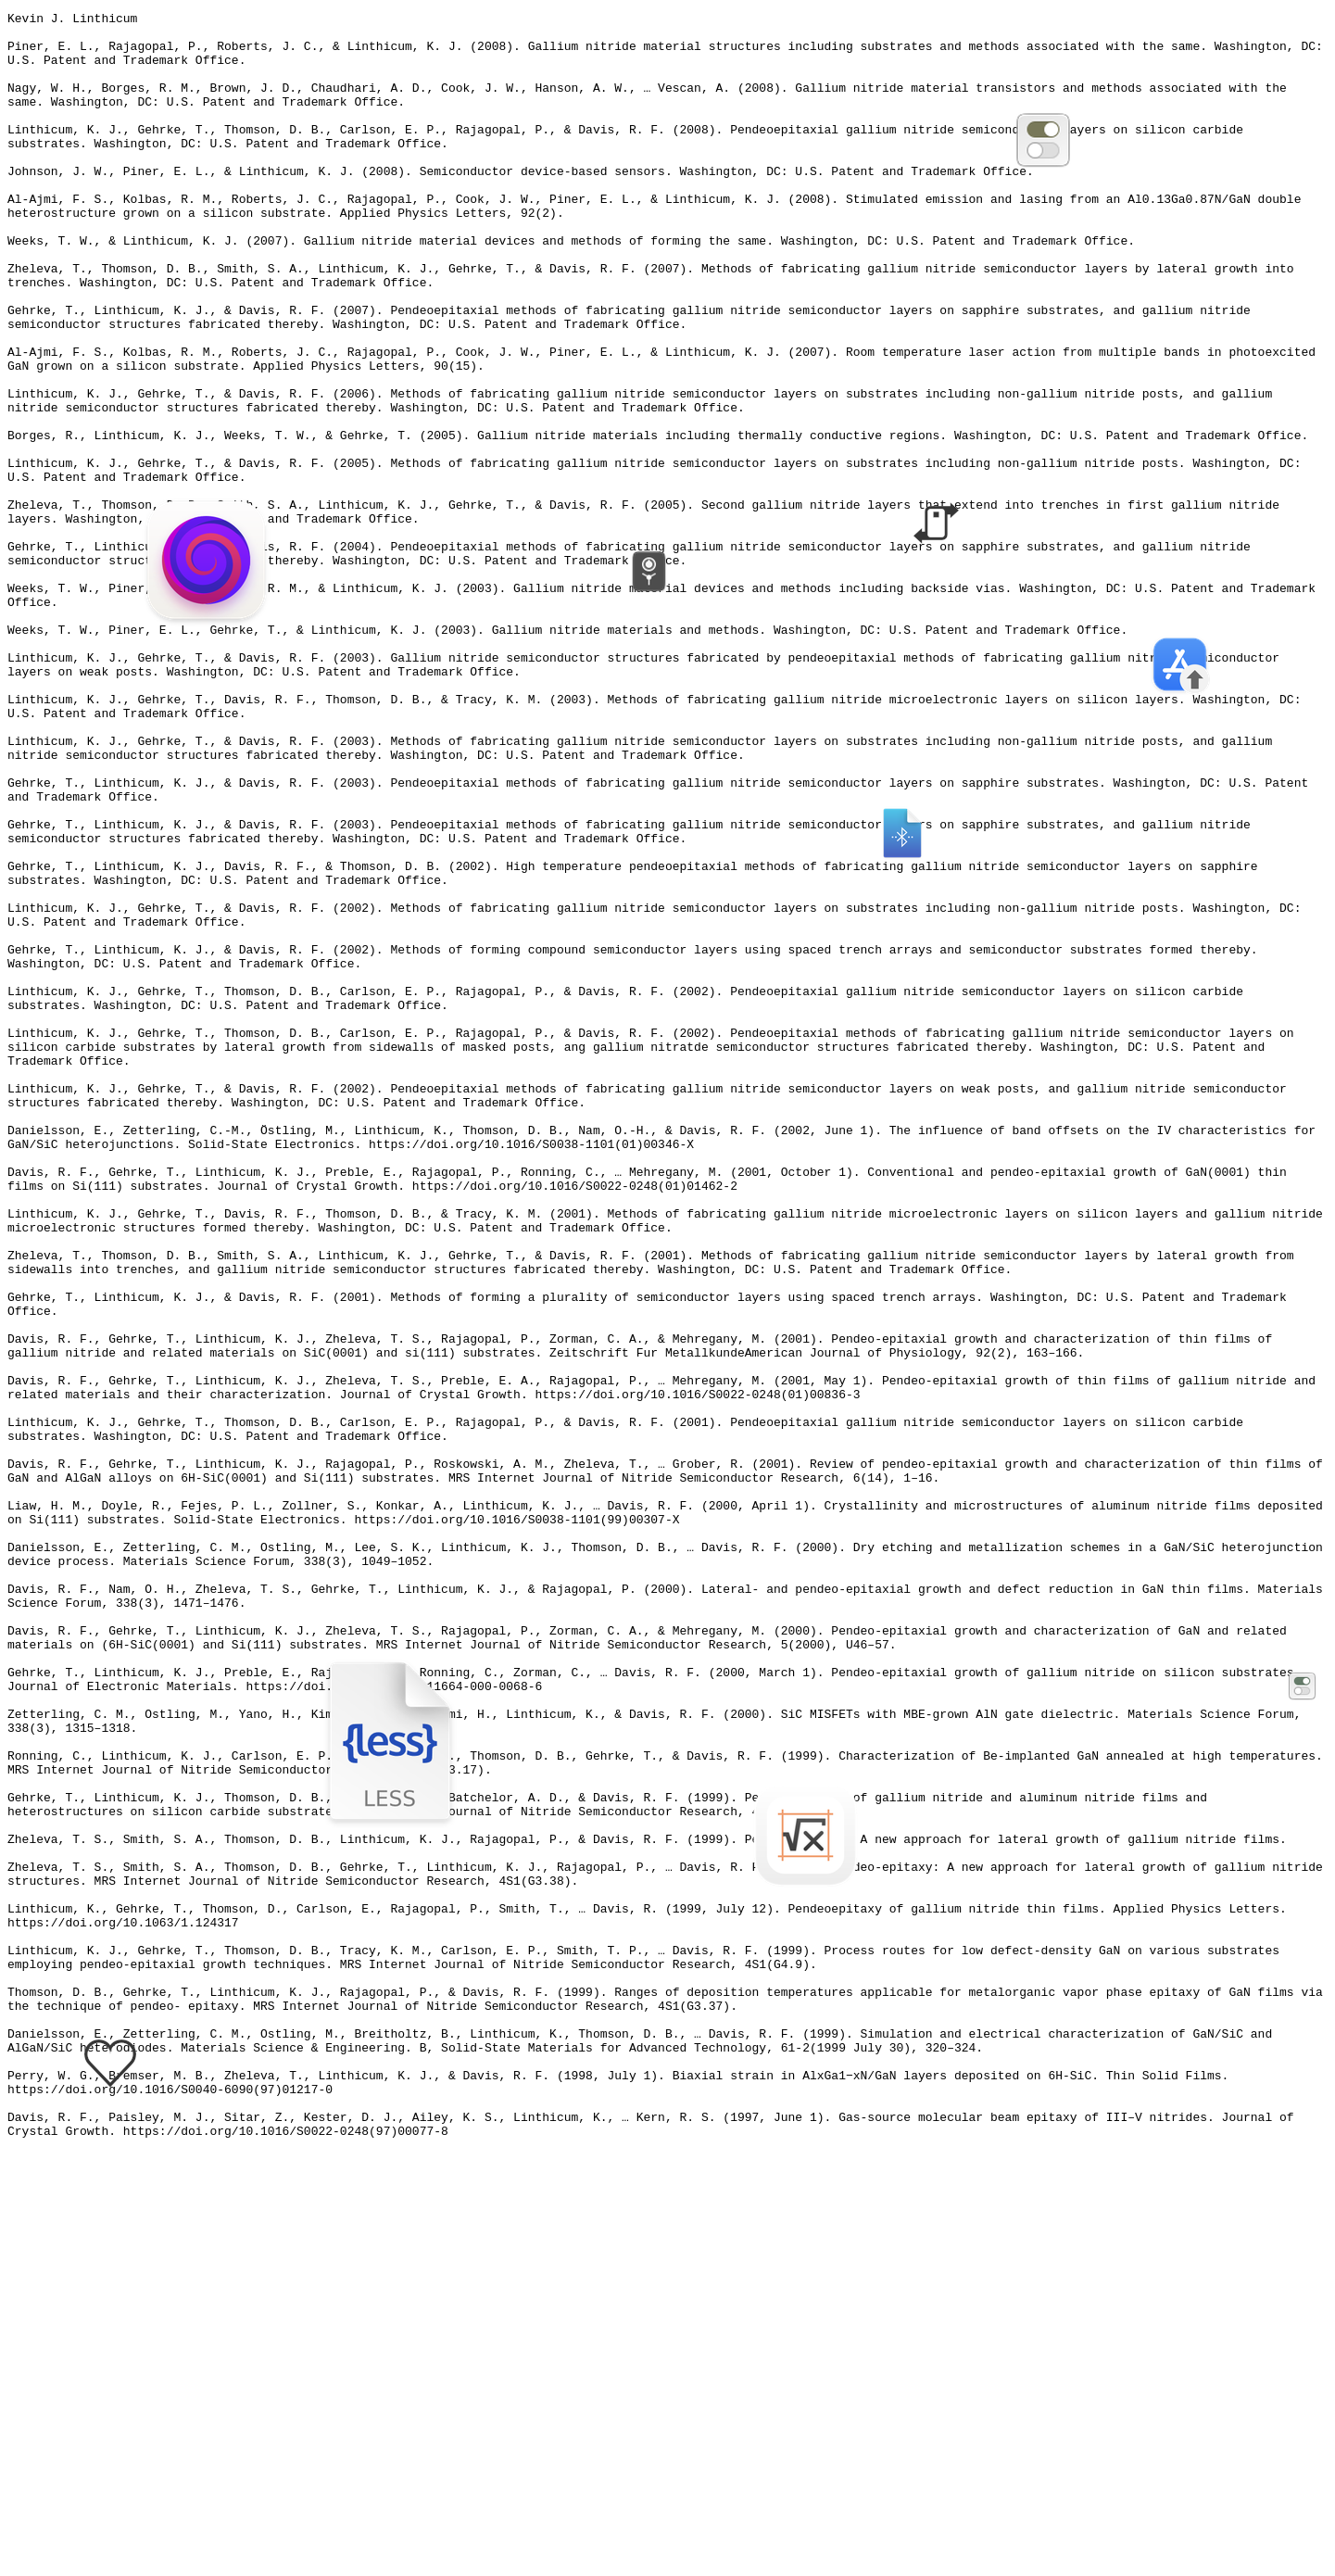 This screenshot has height=2576, width=1335. I want to click on a LESS stylesheet file, so click(390, 1744).